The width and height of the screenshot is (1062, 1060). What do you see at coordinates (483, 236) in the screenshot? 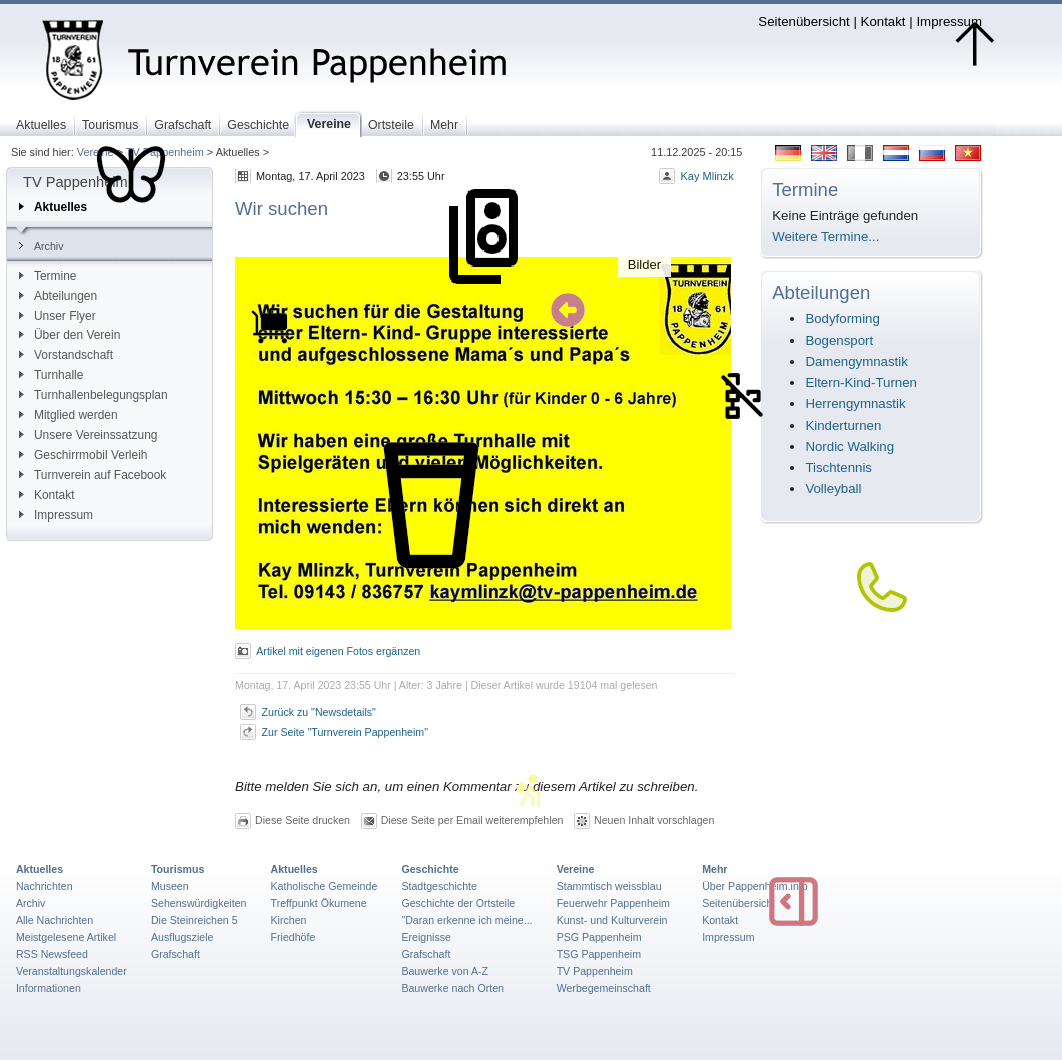
I see `access speaker group settings` at bounding box center [483, 236].